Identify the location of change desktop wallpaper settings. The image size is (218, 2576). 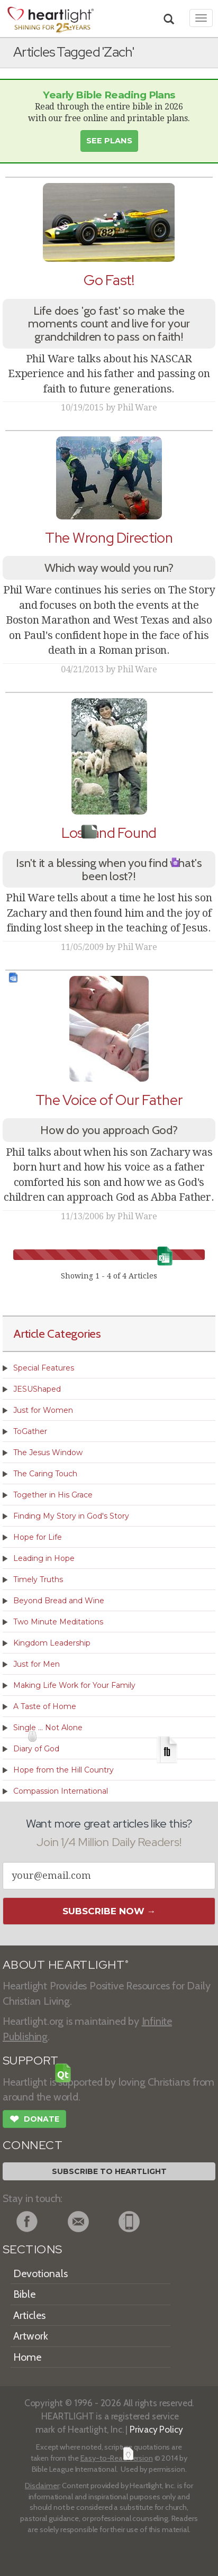
(89, 831).